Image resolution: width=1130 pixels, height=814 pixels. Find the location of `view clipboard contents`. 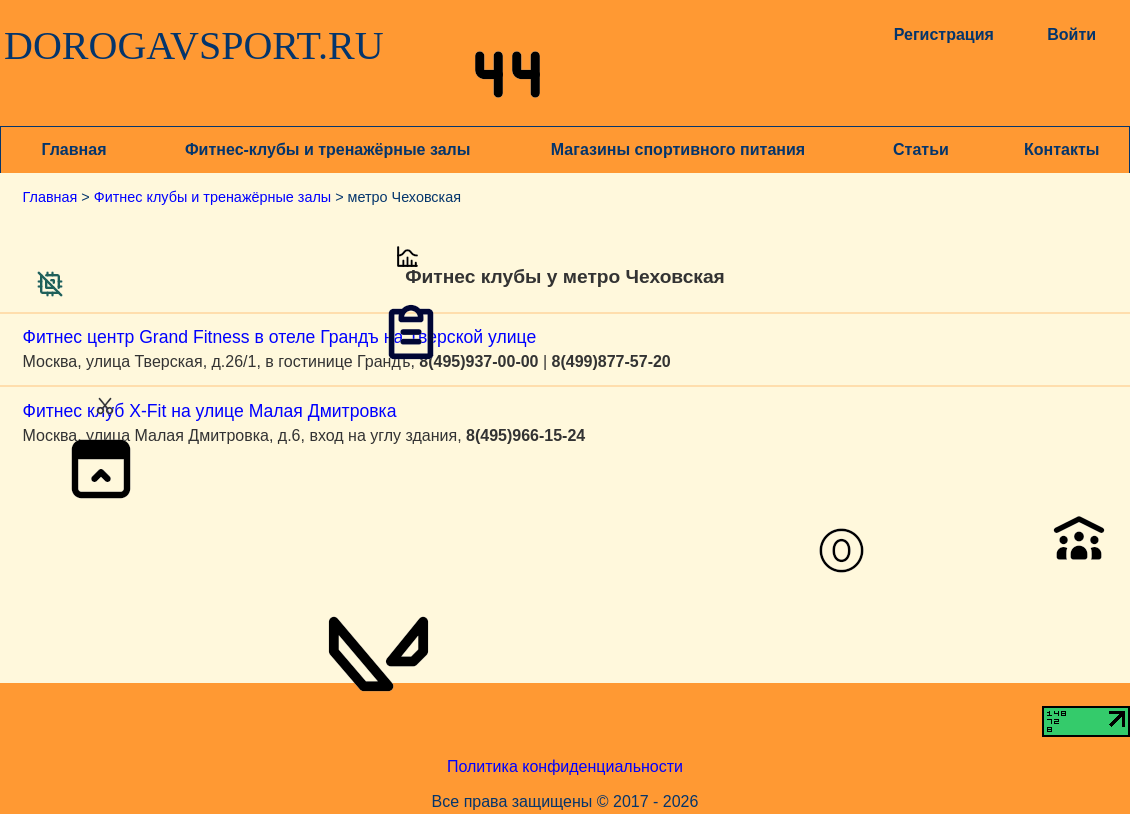

view clipboard contents is located at coordinates (411, 333).